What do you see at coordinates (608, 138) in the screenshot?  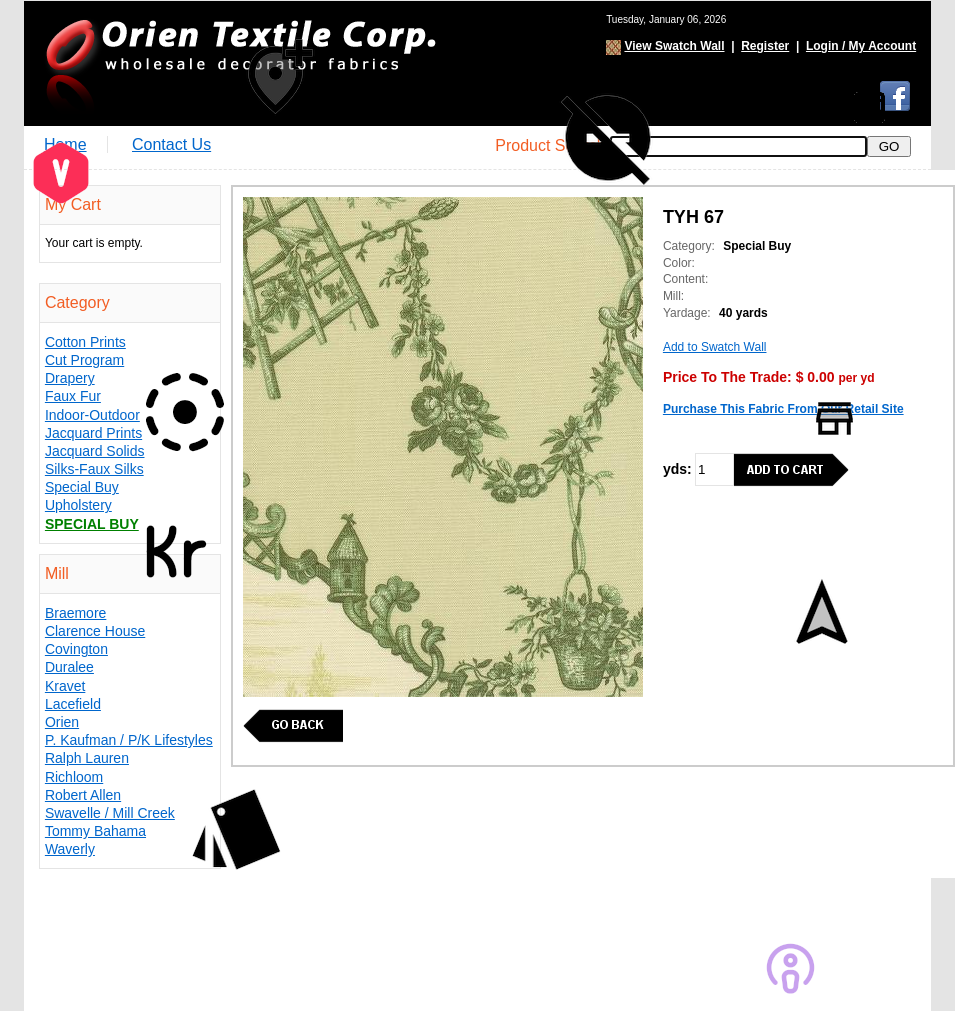 I see `do not disturb mode is disabled` at bounding box center [608, 138].